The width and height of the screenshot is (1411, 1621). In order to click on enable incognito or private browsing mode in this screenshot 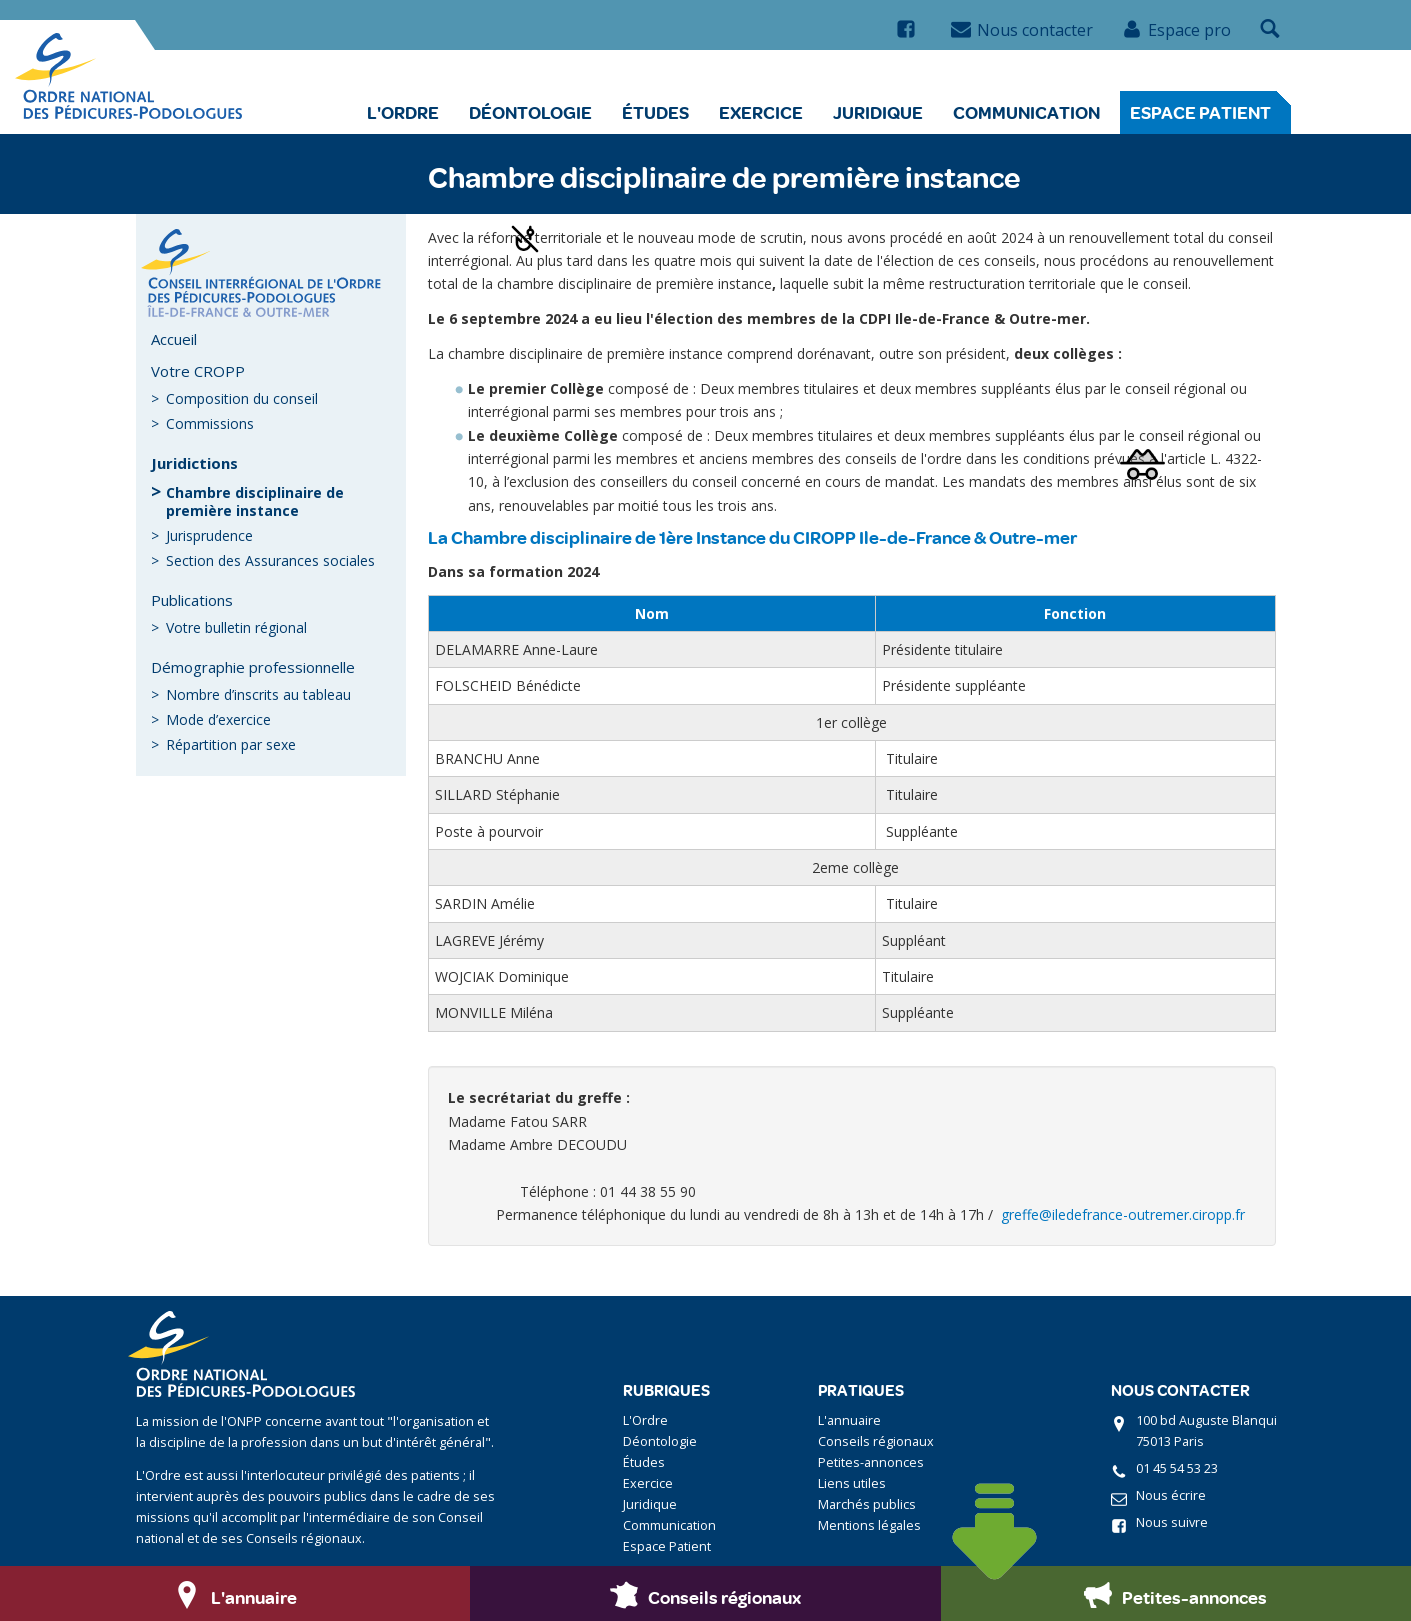, I will do `click(1142, 464)`.